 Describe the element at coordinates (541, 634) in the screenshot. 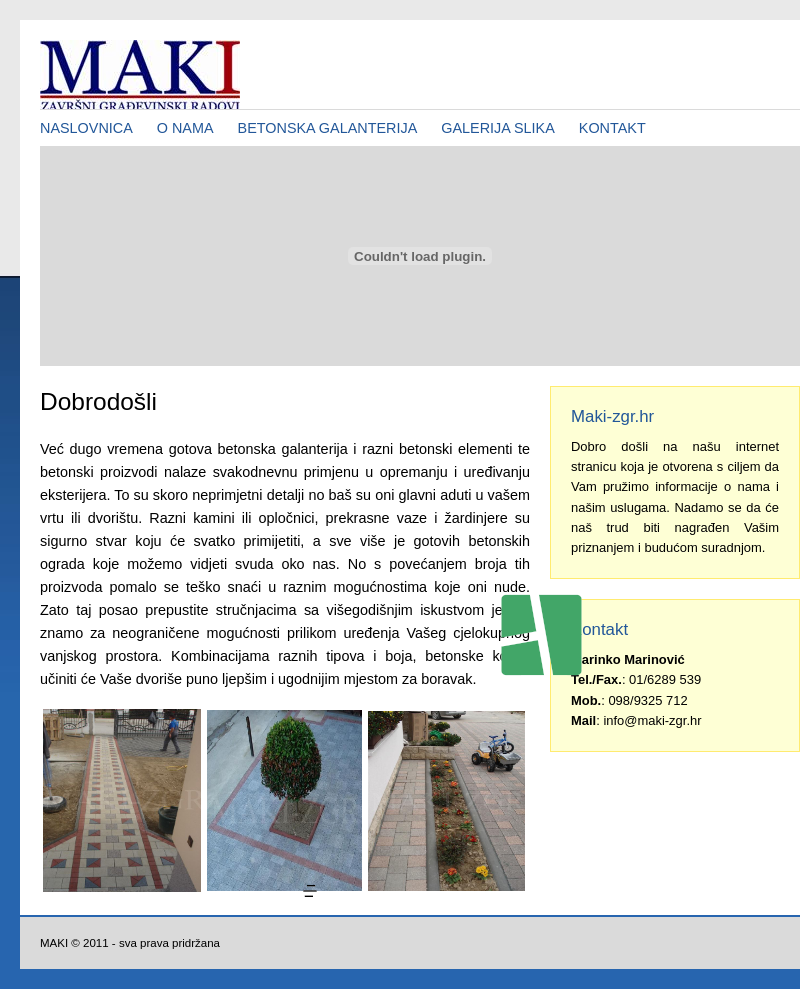

I see `create a photo collage` at that location.